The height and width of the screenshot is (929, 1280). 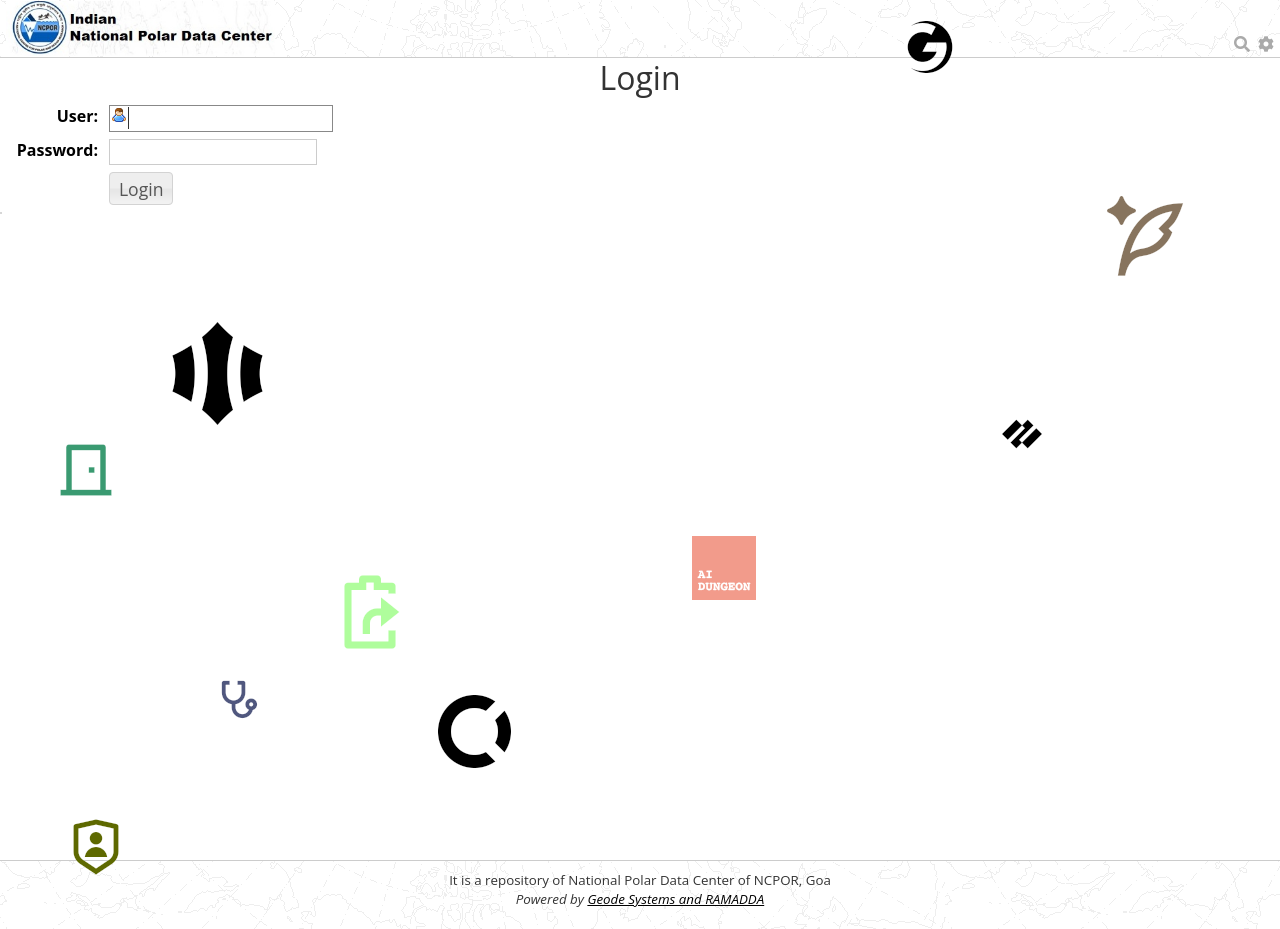 I want to click on compose with AI writing assistance, so click(x=1150, y=239).